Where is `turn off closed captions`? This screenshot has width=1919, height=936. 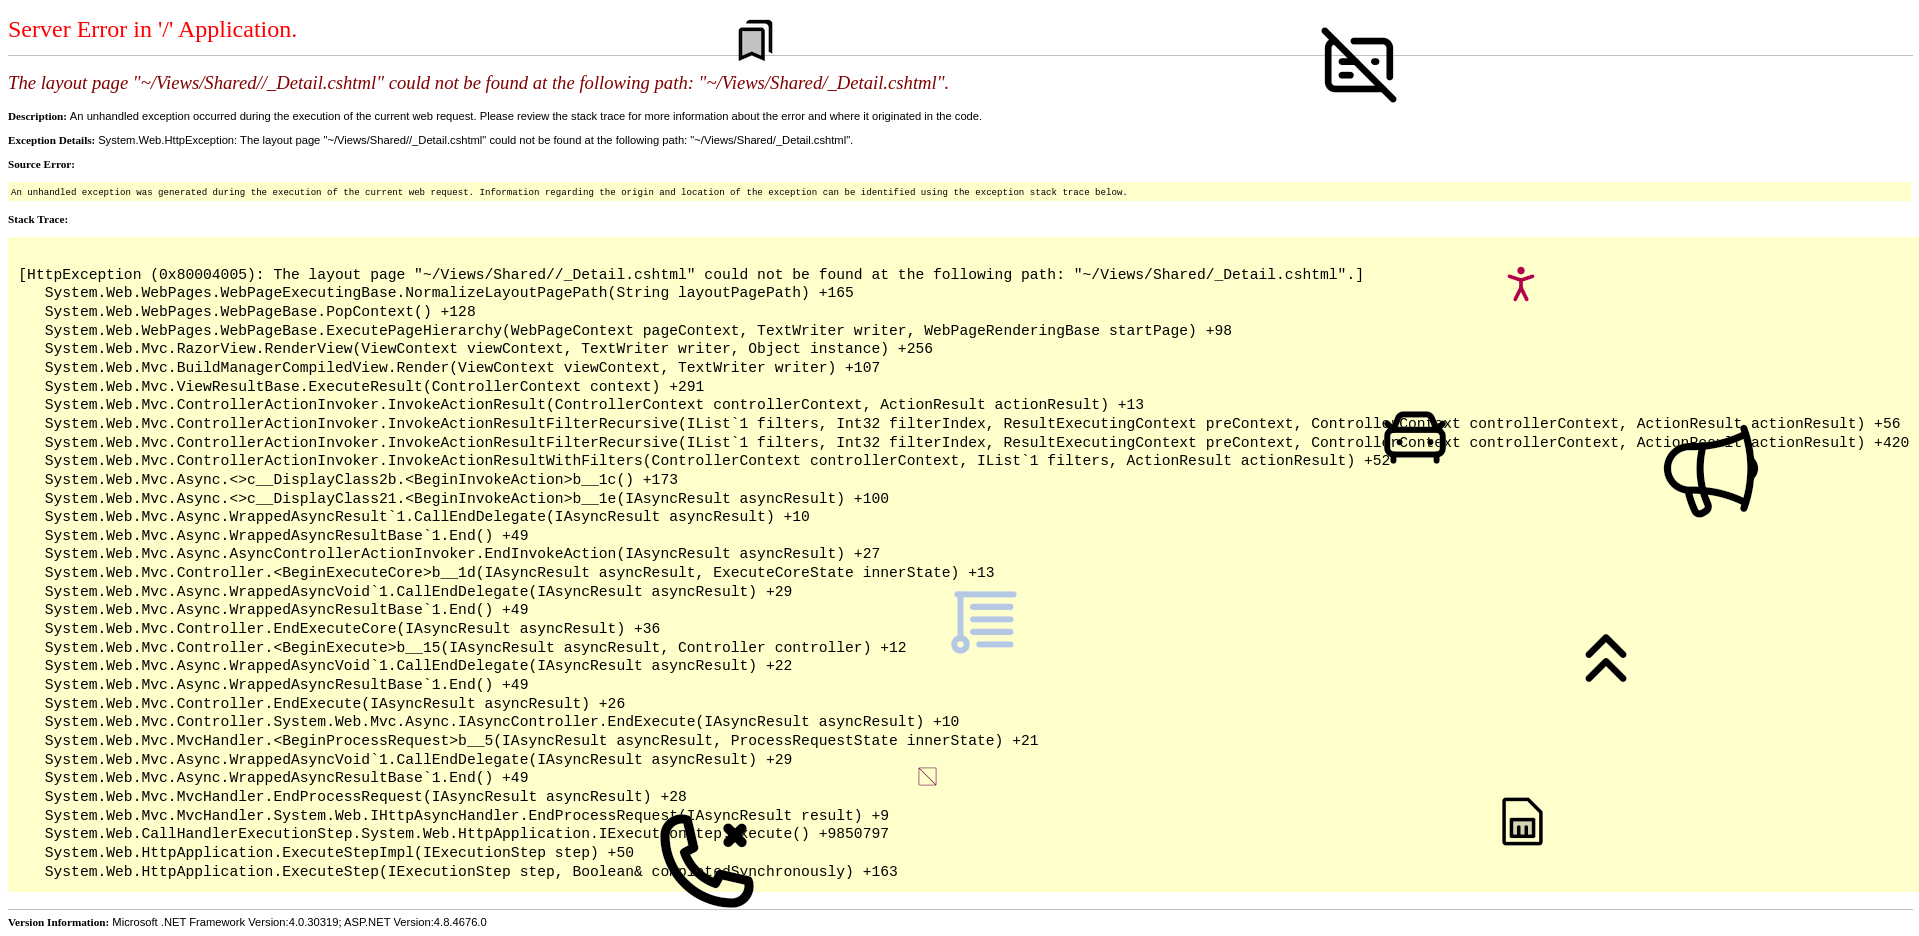
turn off closed captions is located at coordinates (1359, 65).